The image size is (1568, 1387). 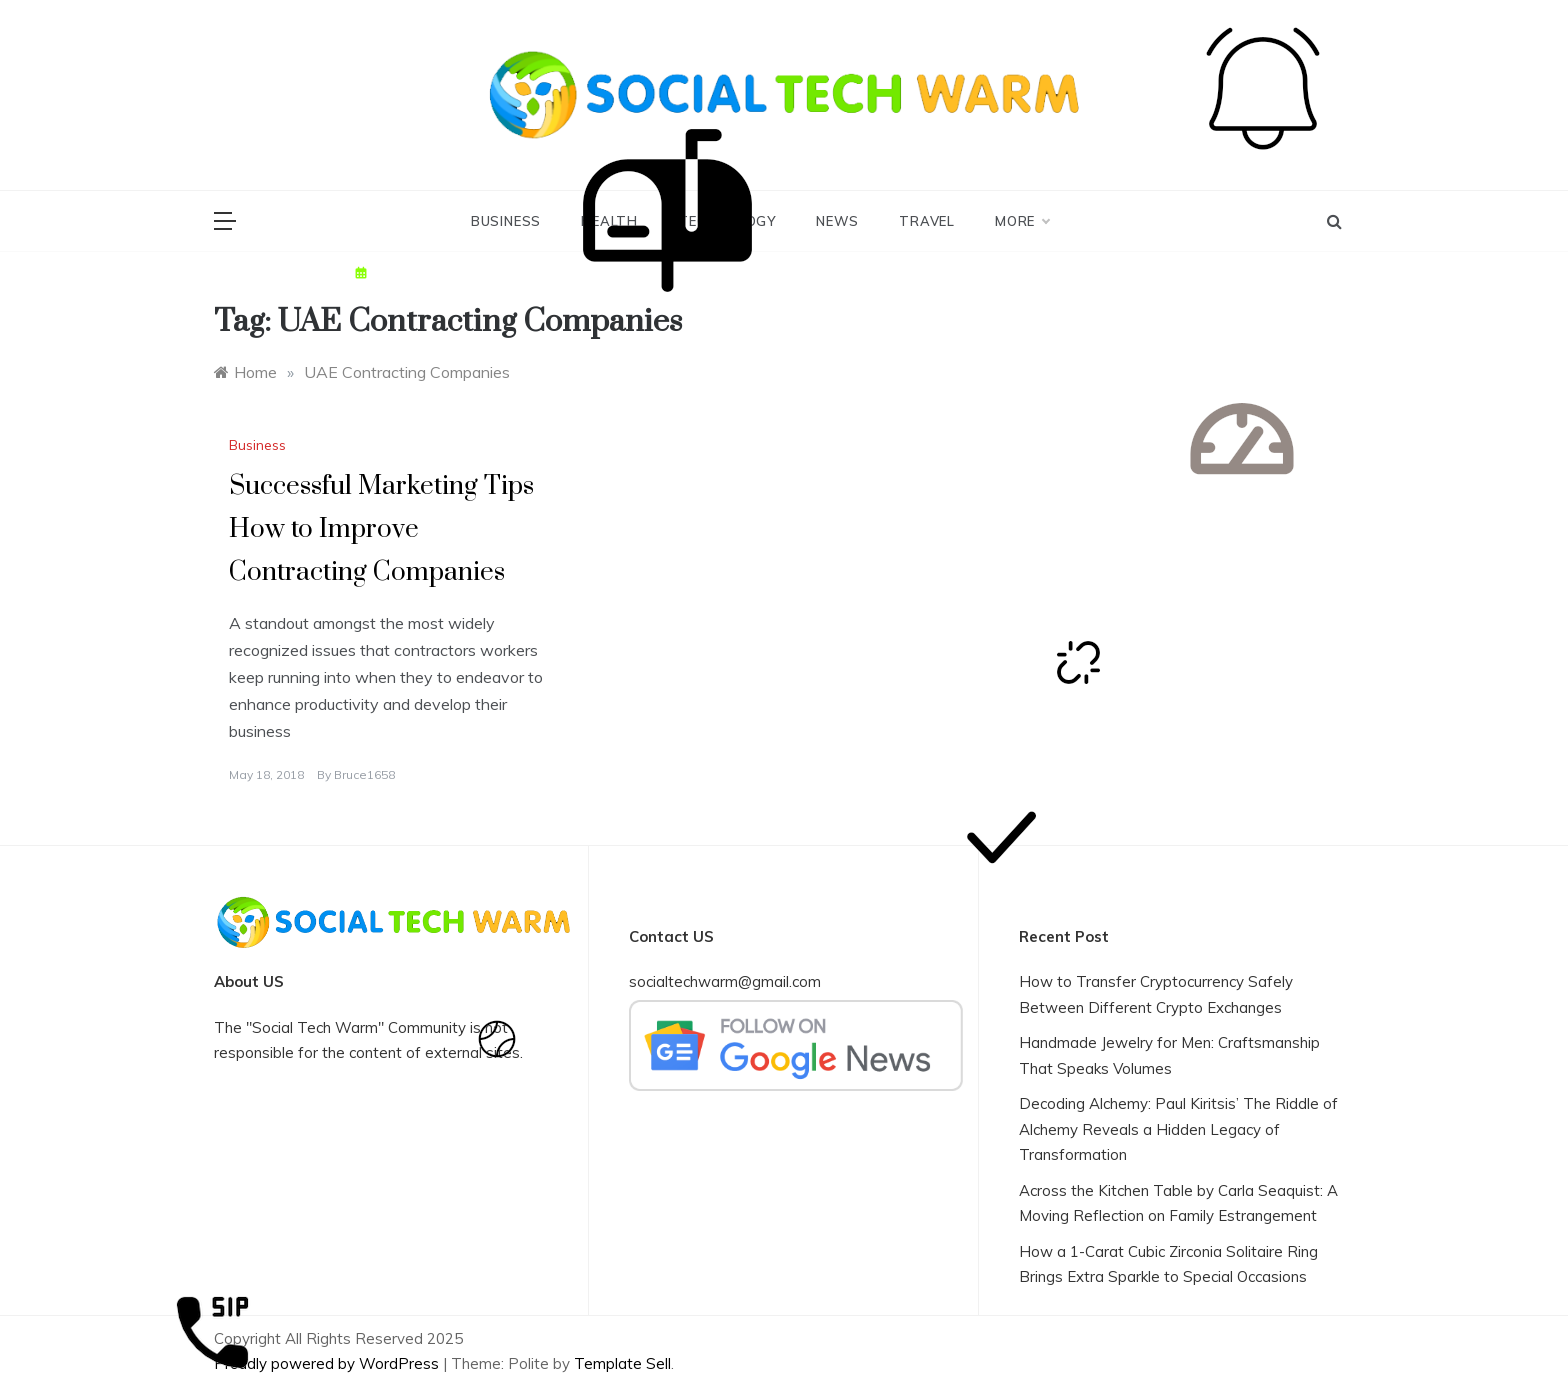 I want to click on indicates new notifications or alerts, so click(x=1263, y=91).